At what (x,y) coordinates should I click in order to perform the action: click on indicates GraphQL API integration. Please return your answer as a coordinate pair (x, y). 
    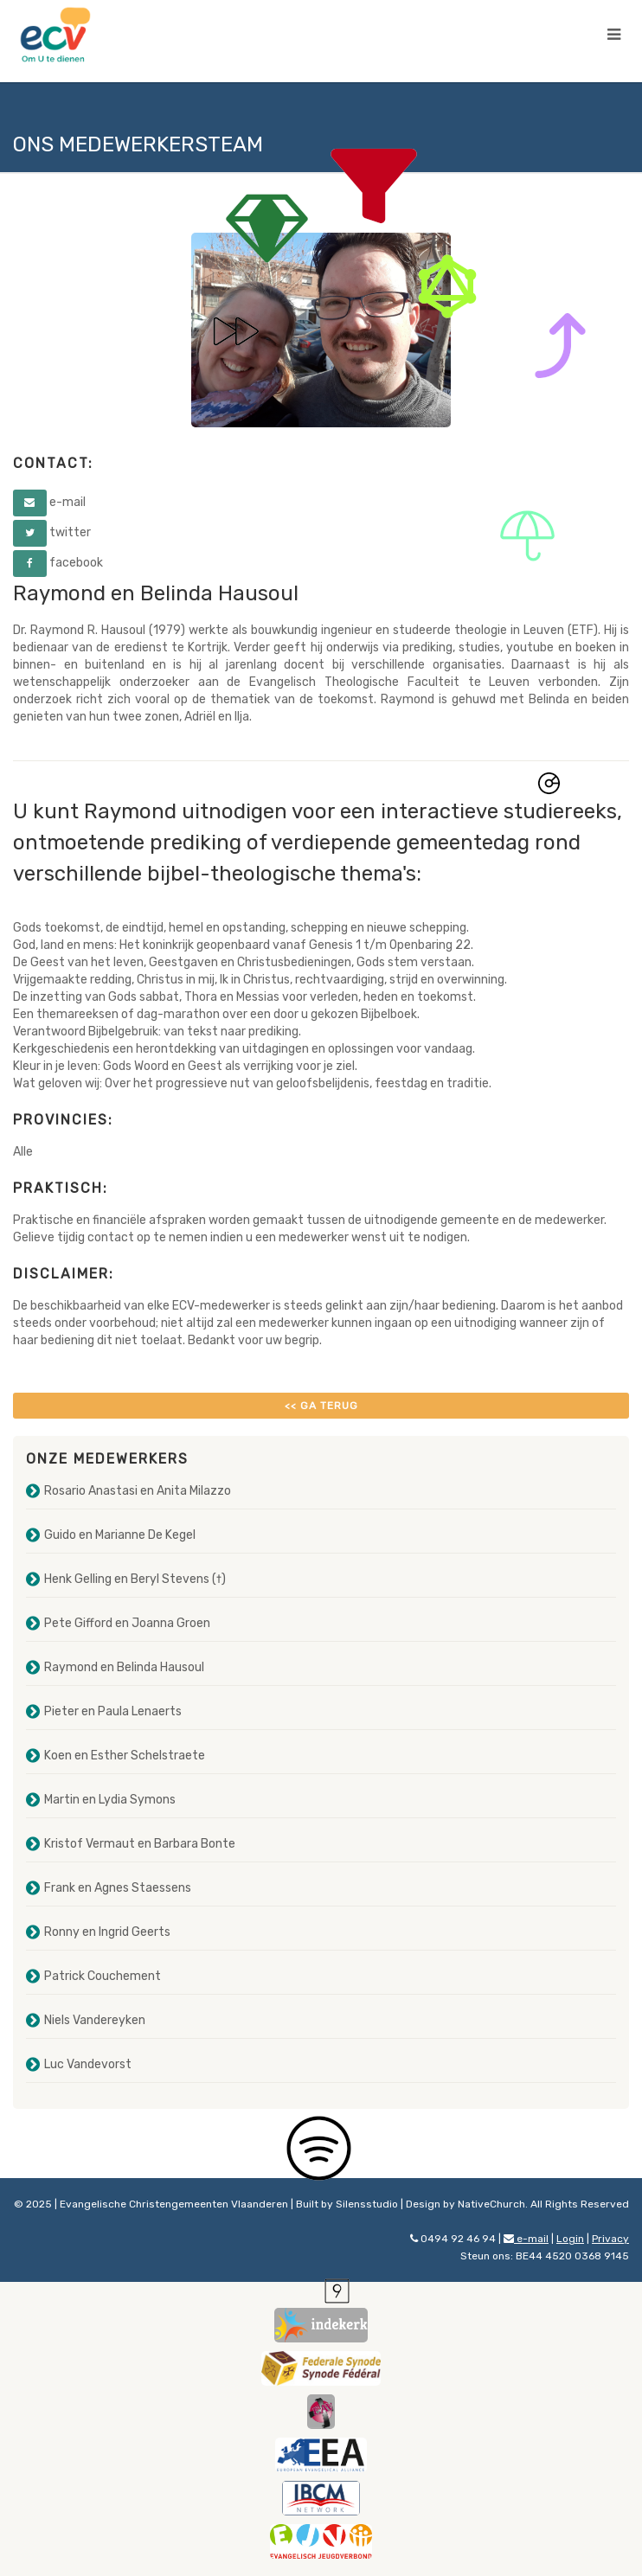
    Looking at the image, I should click on (447, 286).